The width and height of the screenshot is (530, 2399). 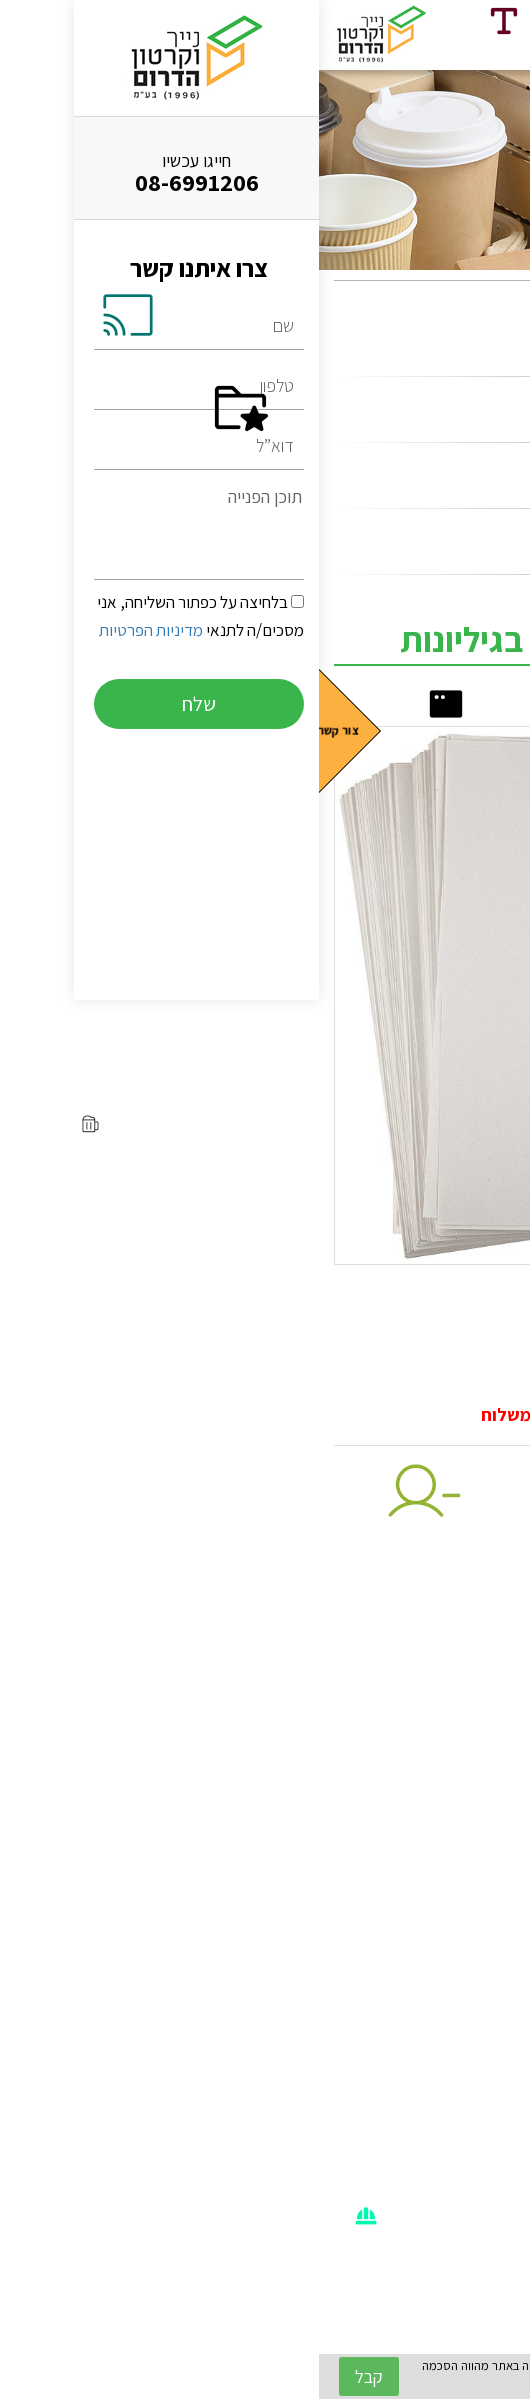 What do you see at coordinates (89, 1124) in the screenshot?
I see `view nearby bars or breweries` at bounding box center [89, 1124].